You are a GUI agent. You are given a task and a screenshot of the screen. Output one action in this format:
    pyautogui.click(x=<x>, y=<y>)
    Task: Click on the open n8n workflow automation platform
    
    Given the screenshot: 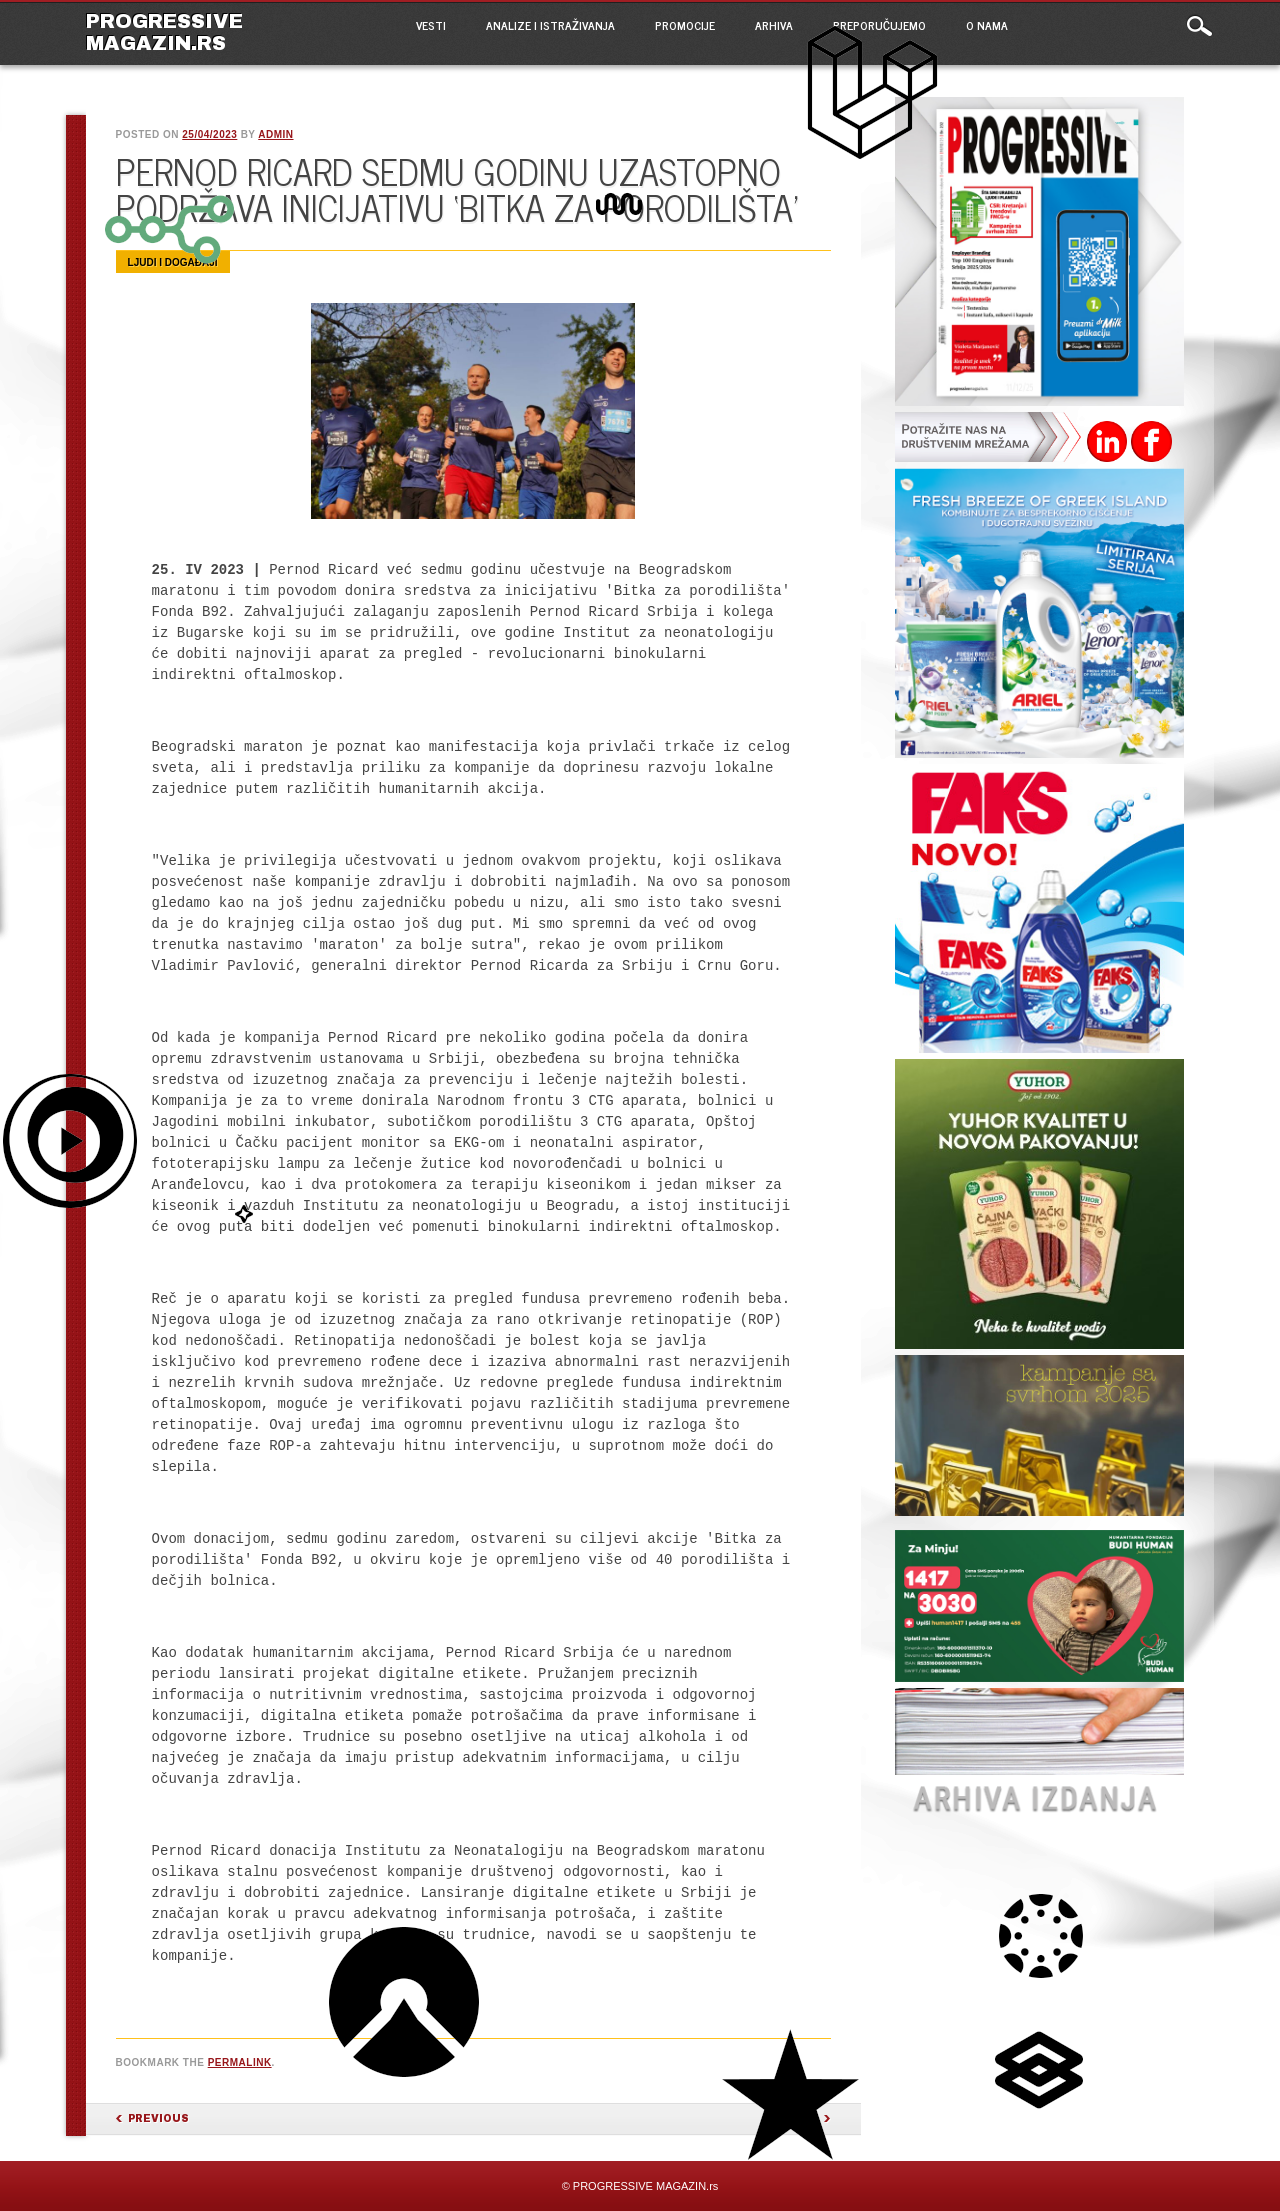 What is the action you would take?
    pyautogui.click(x=169, y=229)
    